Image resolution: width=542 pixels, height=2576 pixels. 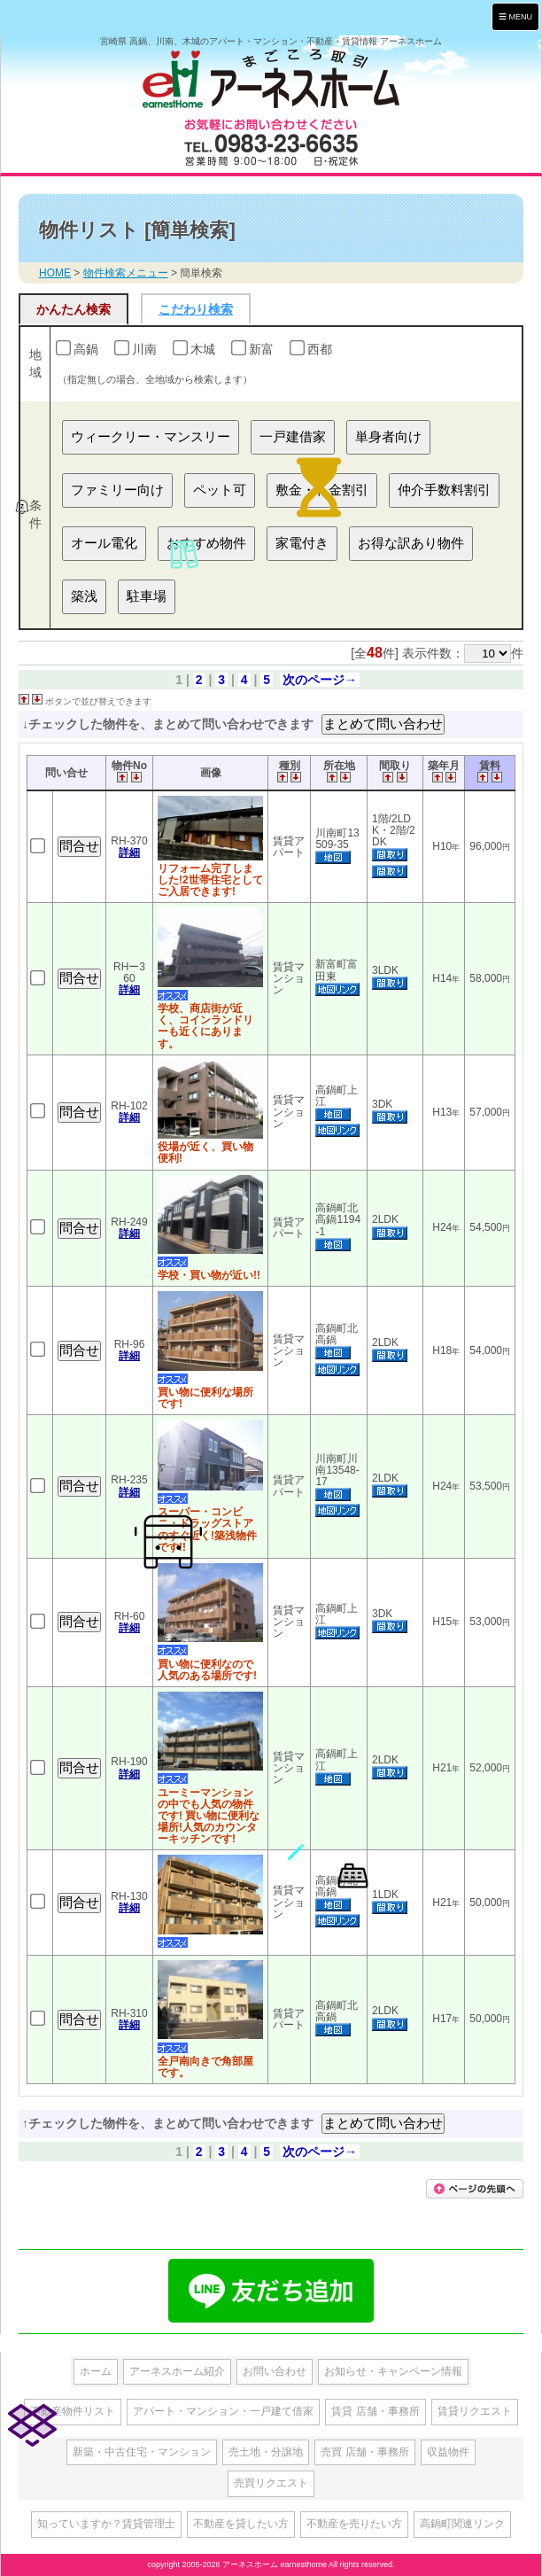 What do you see at coordinates (319, 487) in the screenshot?
I see `indicates a process in progress or loading state` at bounding box center [319, 487].